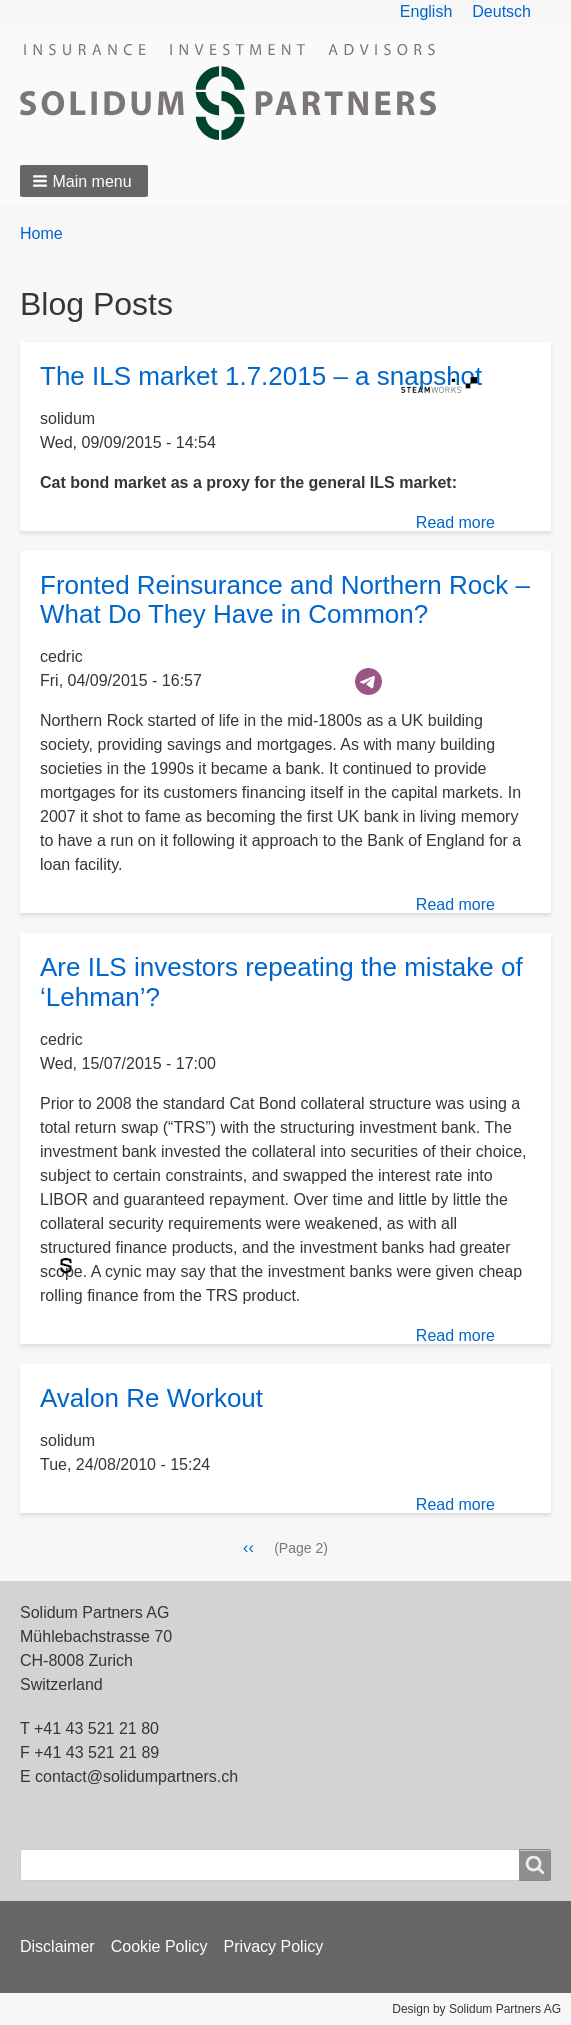  I want to click on symphony messaging platform logo, so click(66, 1266).